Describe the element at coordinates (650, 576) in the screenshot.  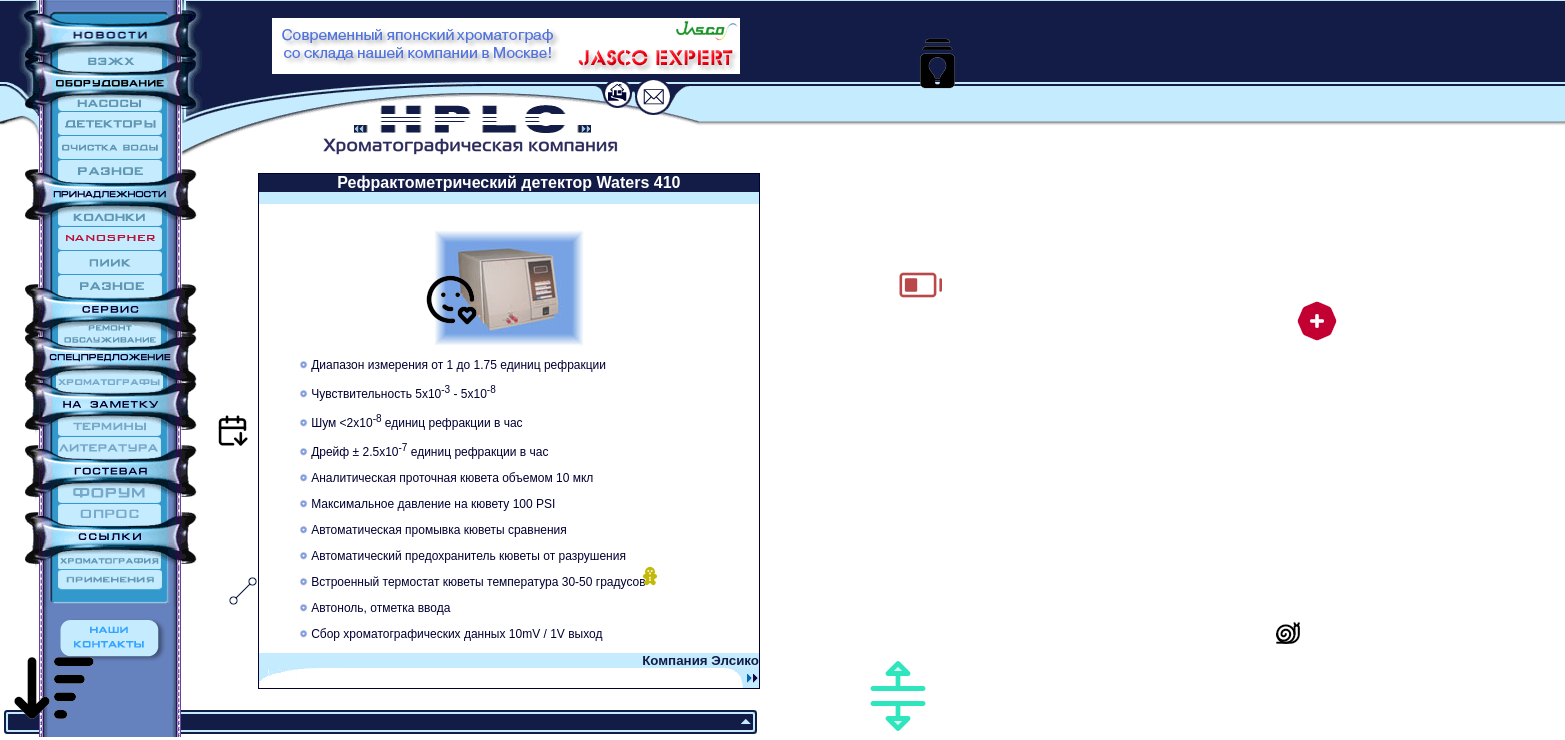
I see `gingerbread man cookie icon` at that location.